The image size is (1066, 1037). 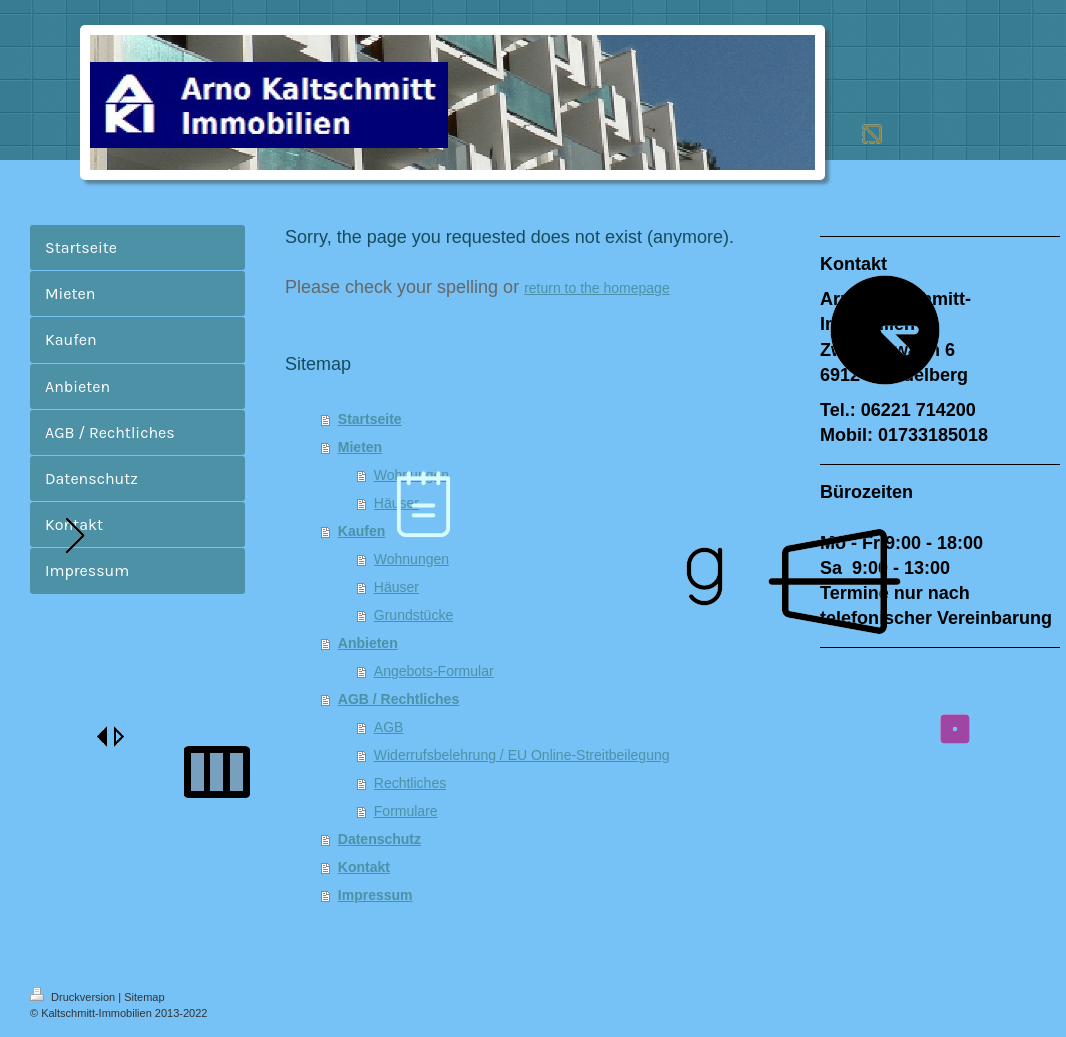 What do you see at coordinates (834, 581) in the screenshot?
I see `adjust perspective or viewing angle` at bounding box center [834, 581].